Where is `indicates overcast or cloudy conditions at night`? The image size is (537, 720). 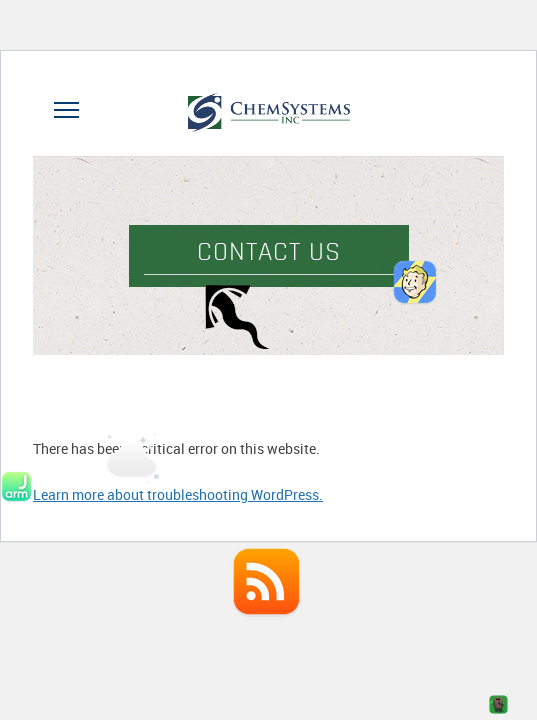
indicates overcast or cloudy conditions at night is located at coordinates (133, 458).